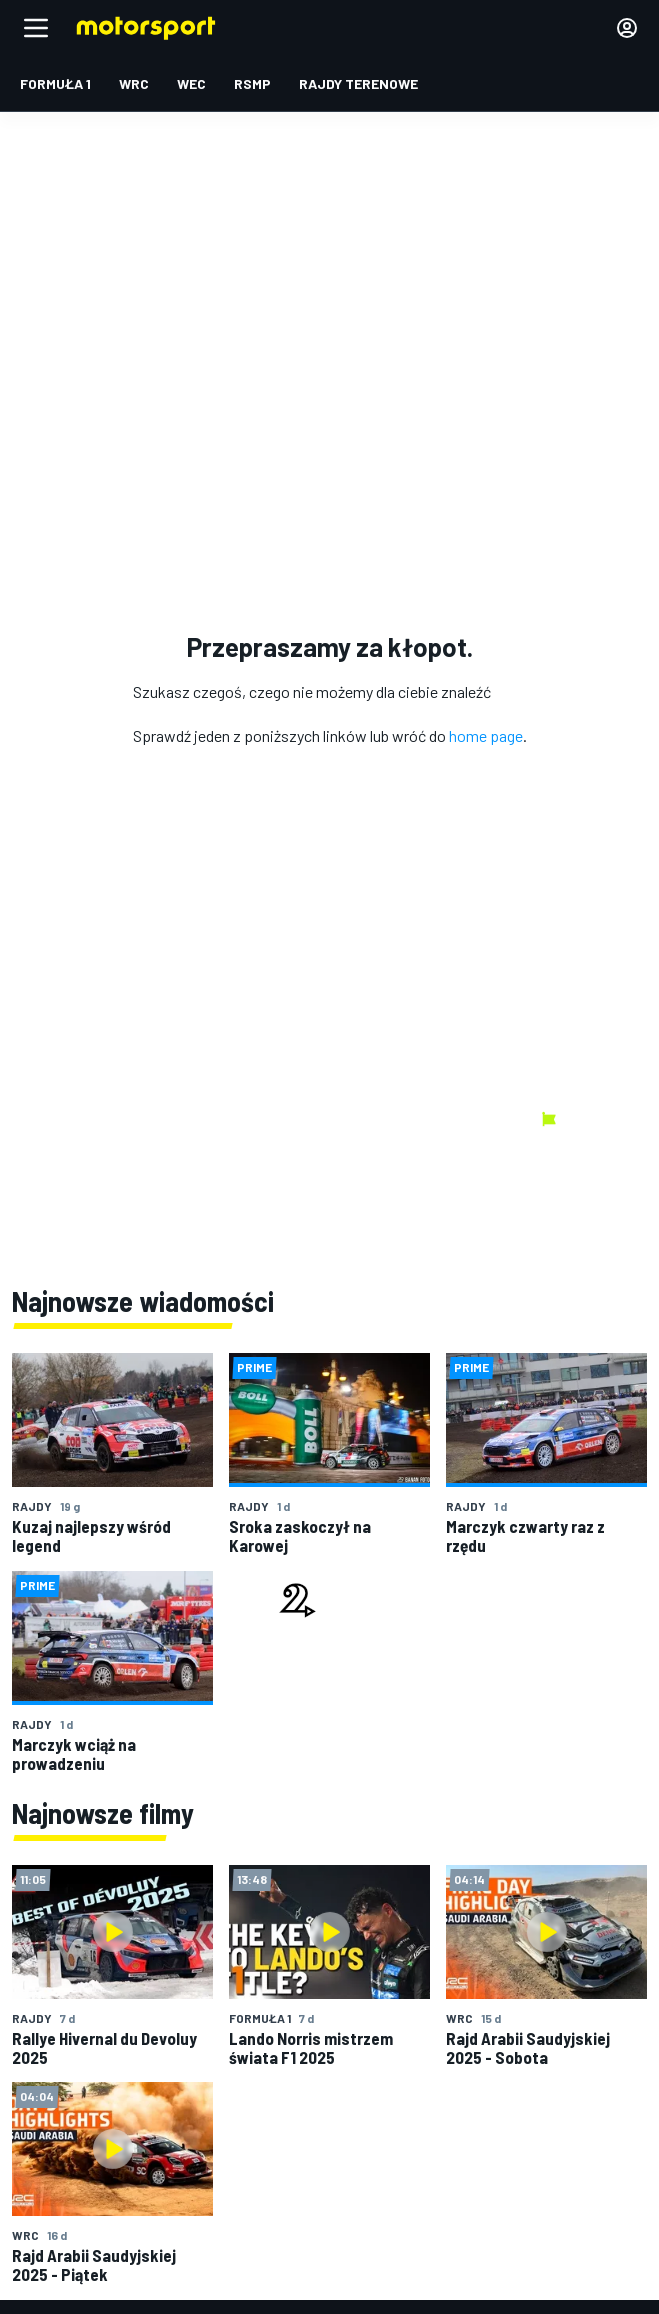 This screenshot has width=659, height=2314. I want to click on draft2digital publishing platform logo, so click(297, 1600).